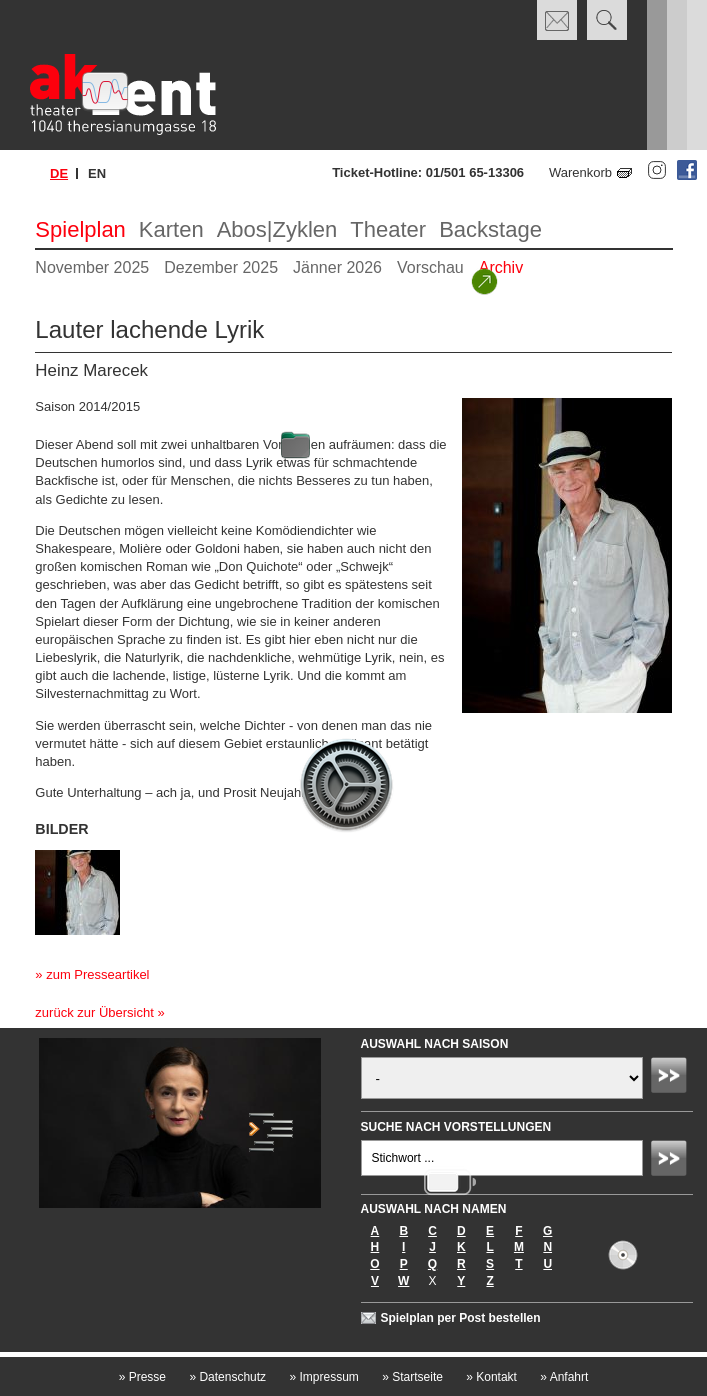 This screenshot has width=707, height=1396. Describe the element at coordinates (346, 784) in the screenshot. I see `open system preferences or settings` at that location.